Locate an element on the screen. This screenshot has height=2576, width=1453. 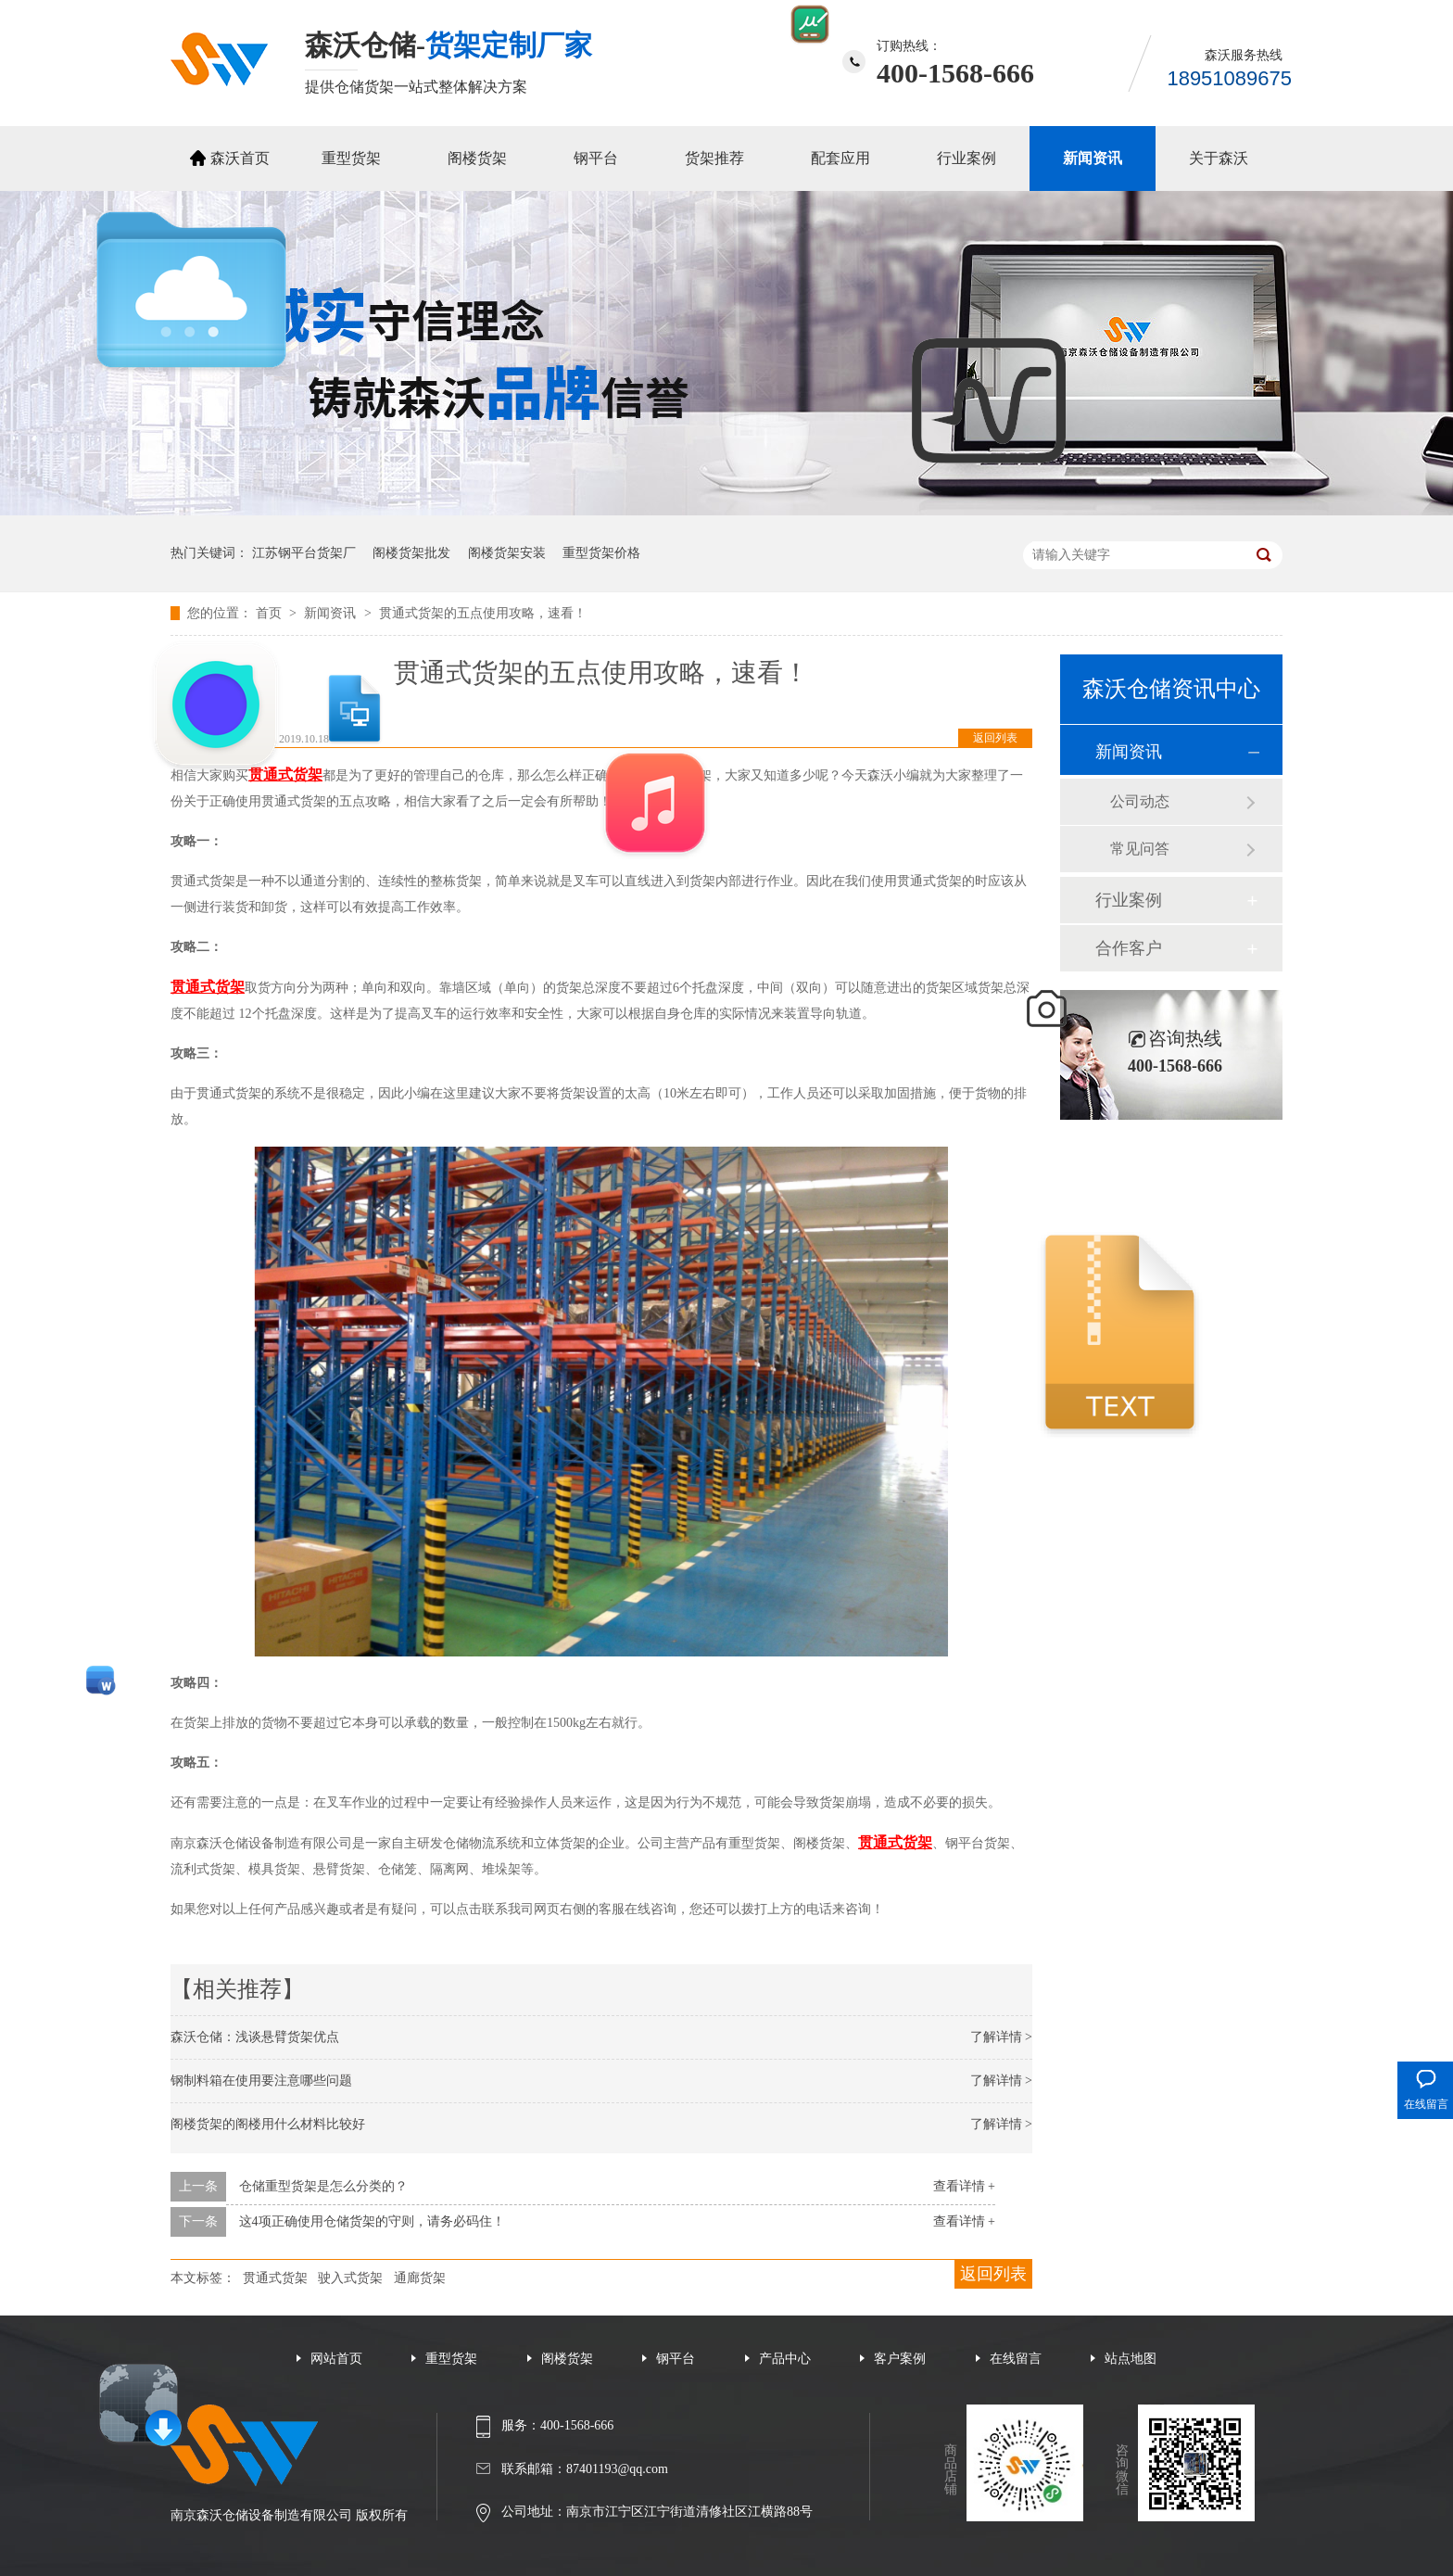
access cloud storage or remote file connections is located at coordinates (191, 289).